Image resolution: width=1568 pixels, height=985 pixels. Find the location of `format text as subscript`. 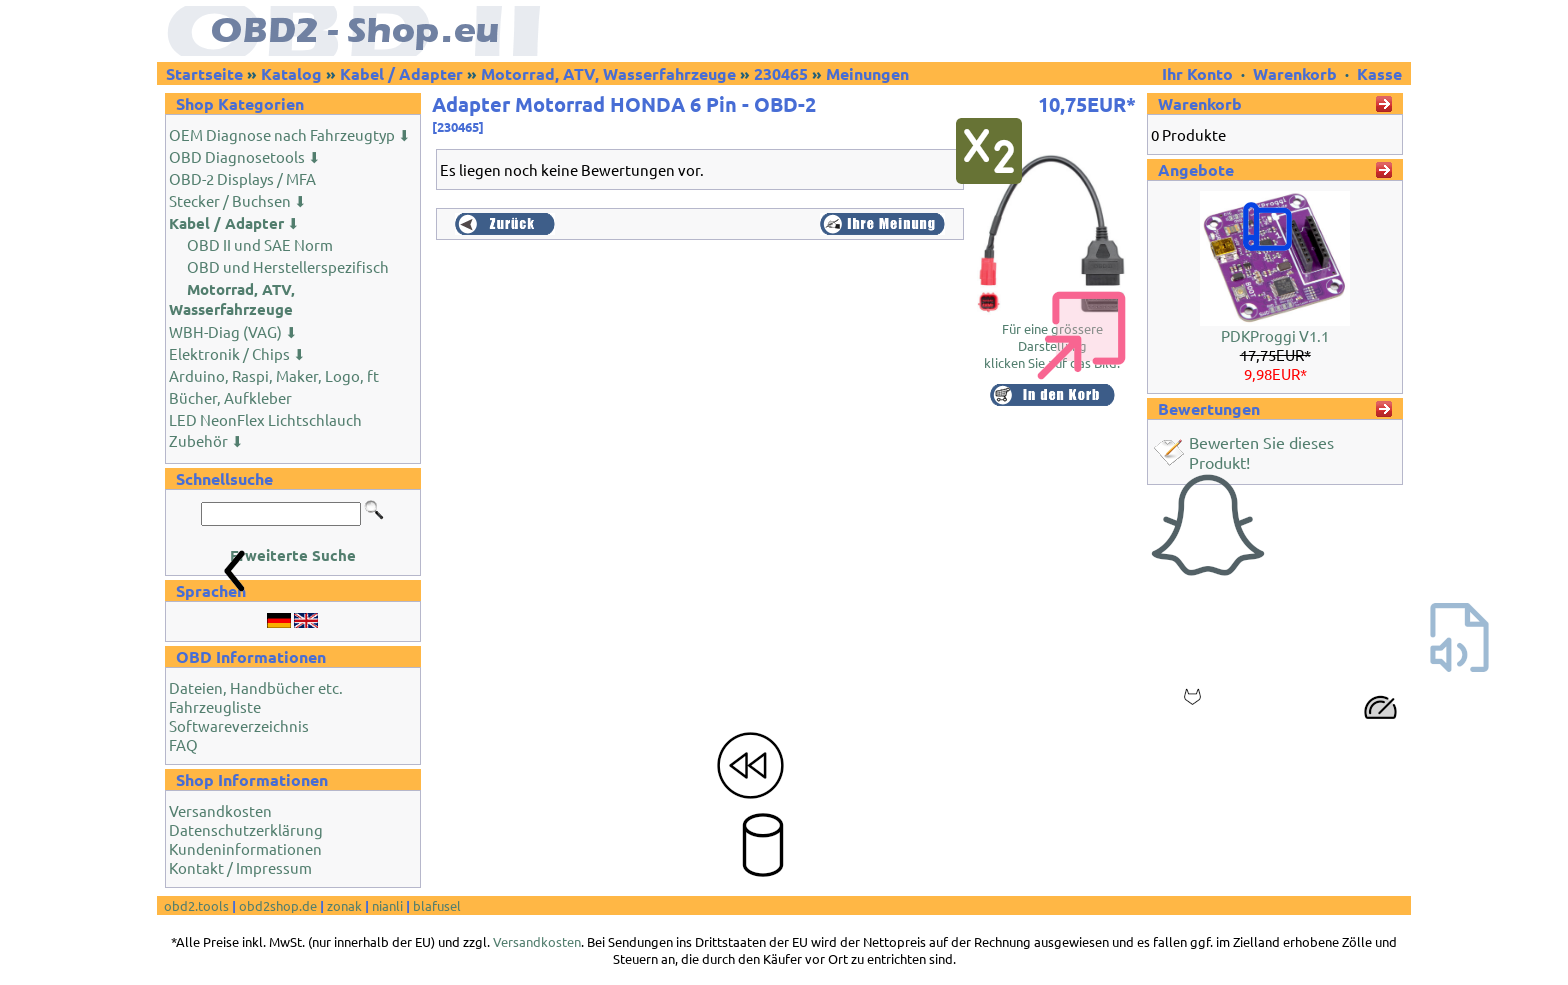

format text as subscript is located at coordinates (989, 151).